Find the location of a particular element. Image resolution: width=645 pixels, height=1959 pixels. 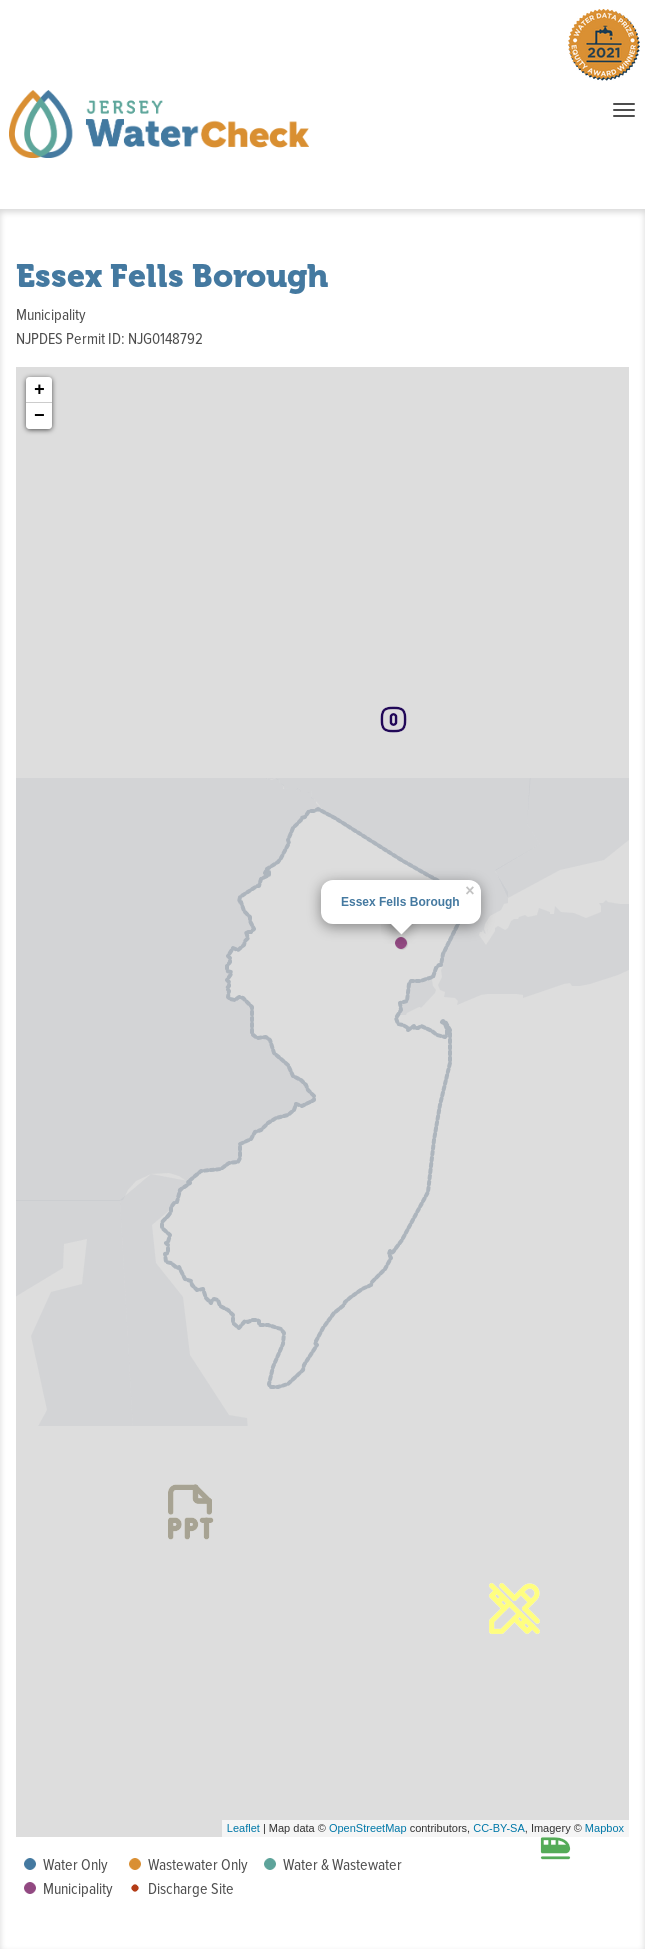

tools or settings unavailable is located at coordinates (514, 1608).